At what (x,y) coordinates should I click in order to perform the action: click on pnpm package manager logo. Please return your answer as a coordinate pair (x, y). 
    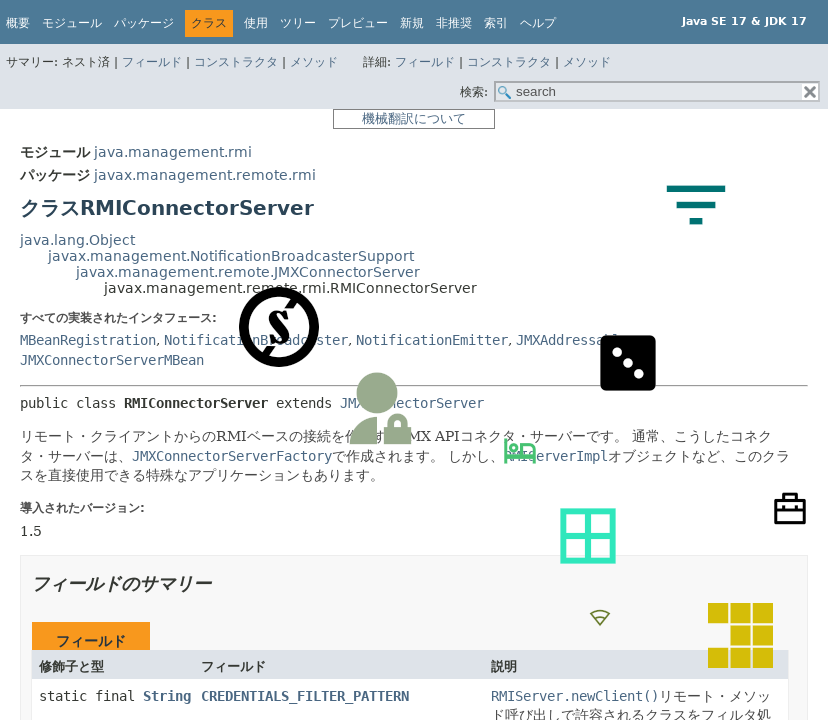
    Looking at the image, I should click on (740, 635).